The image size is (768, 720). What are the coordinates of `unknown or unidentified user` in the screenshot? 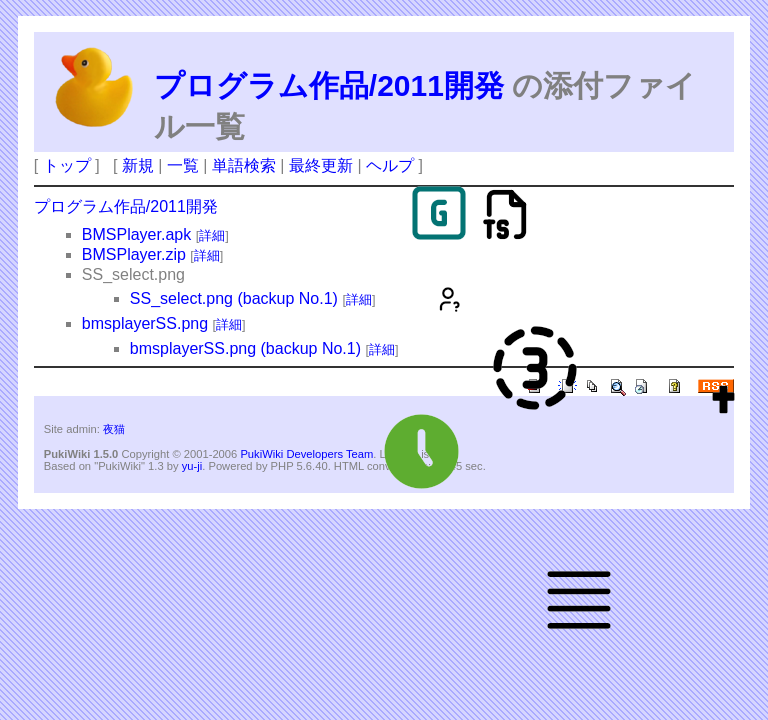 It's located at (448, 299).